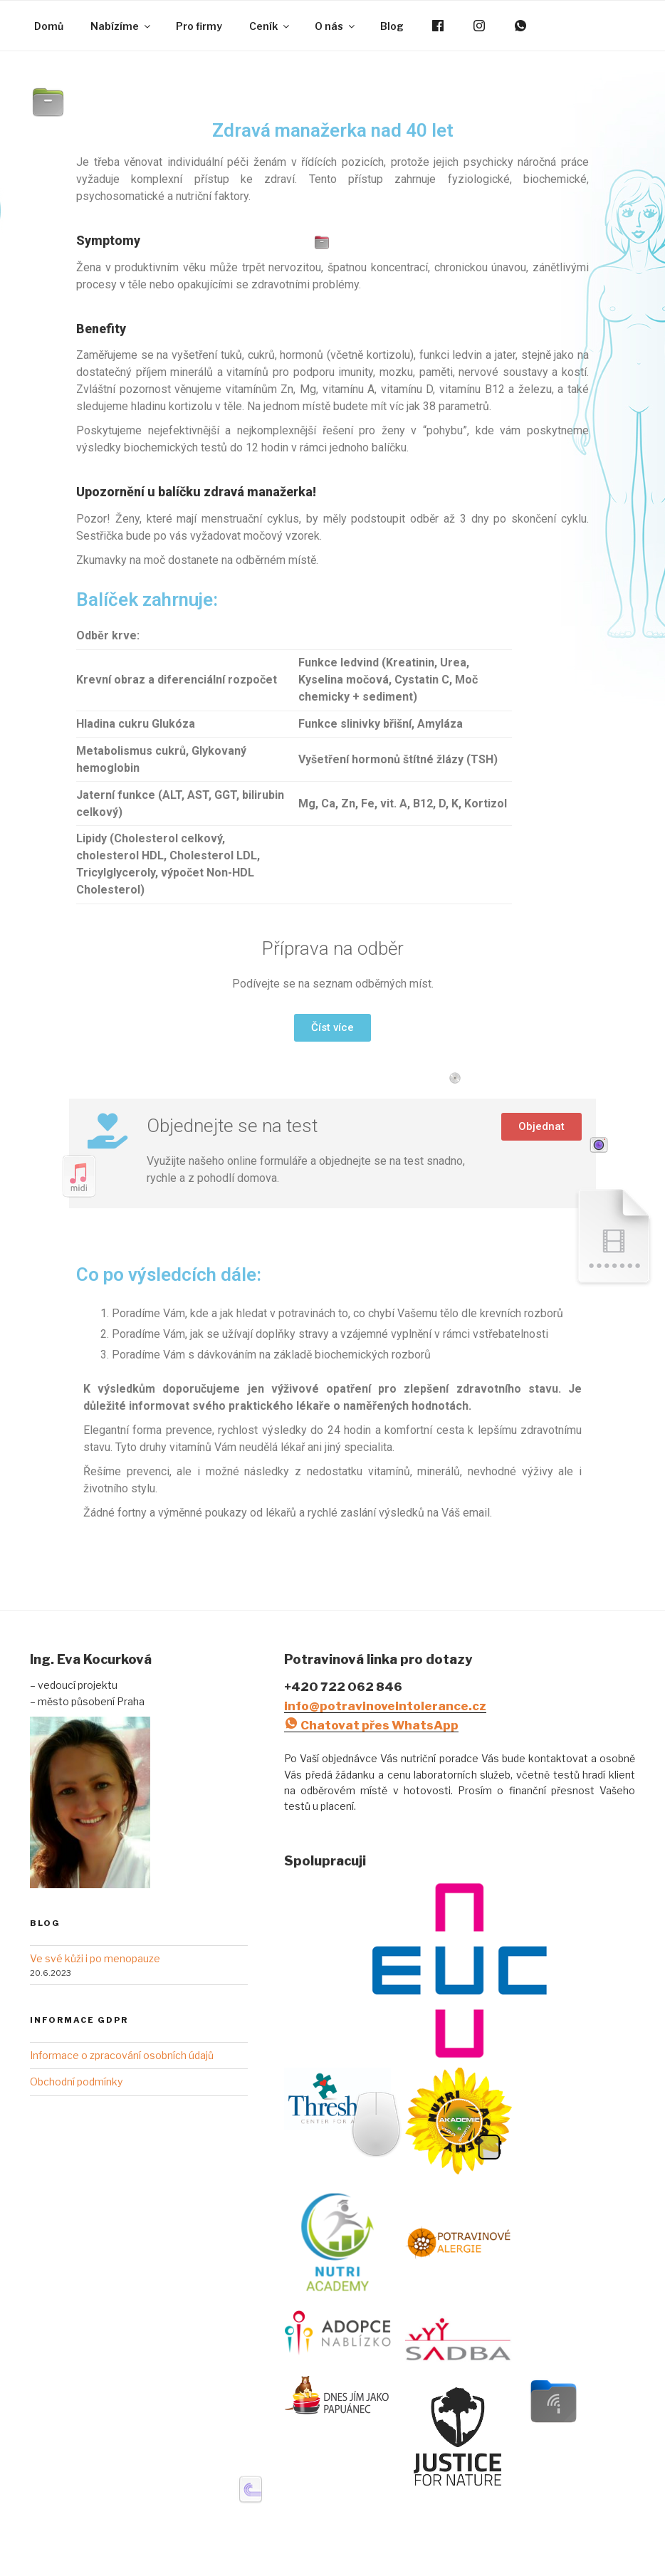  I want to click on mouse input device settings, so click(377, 2124).